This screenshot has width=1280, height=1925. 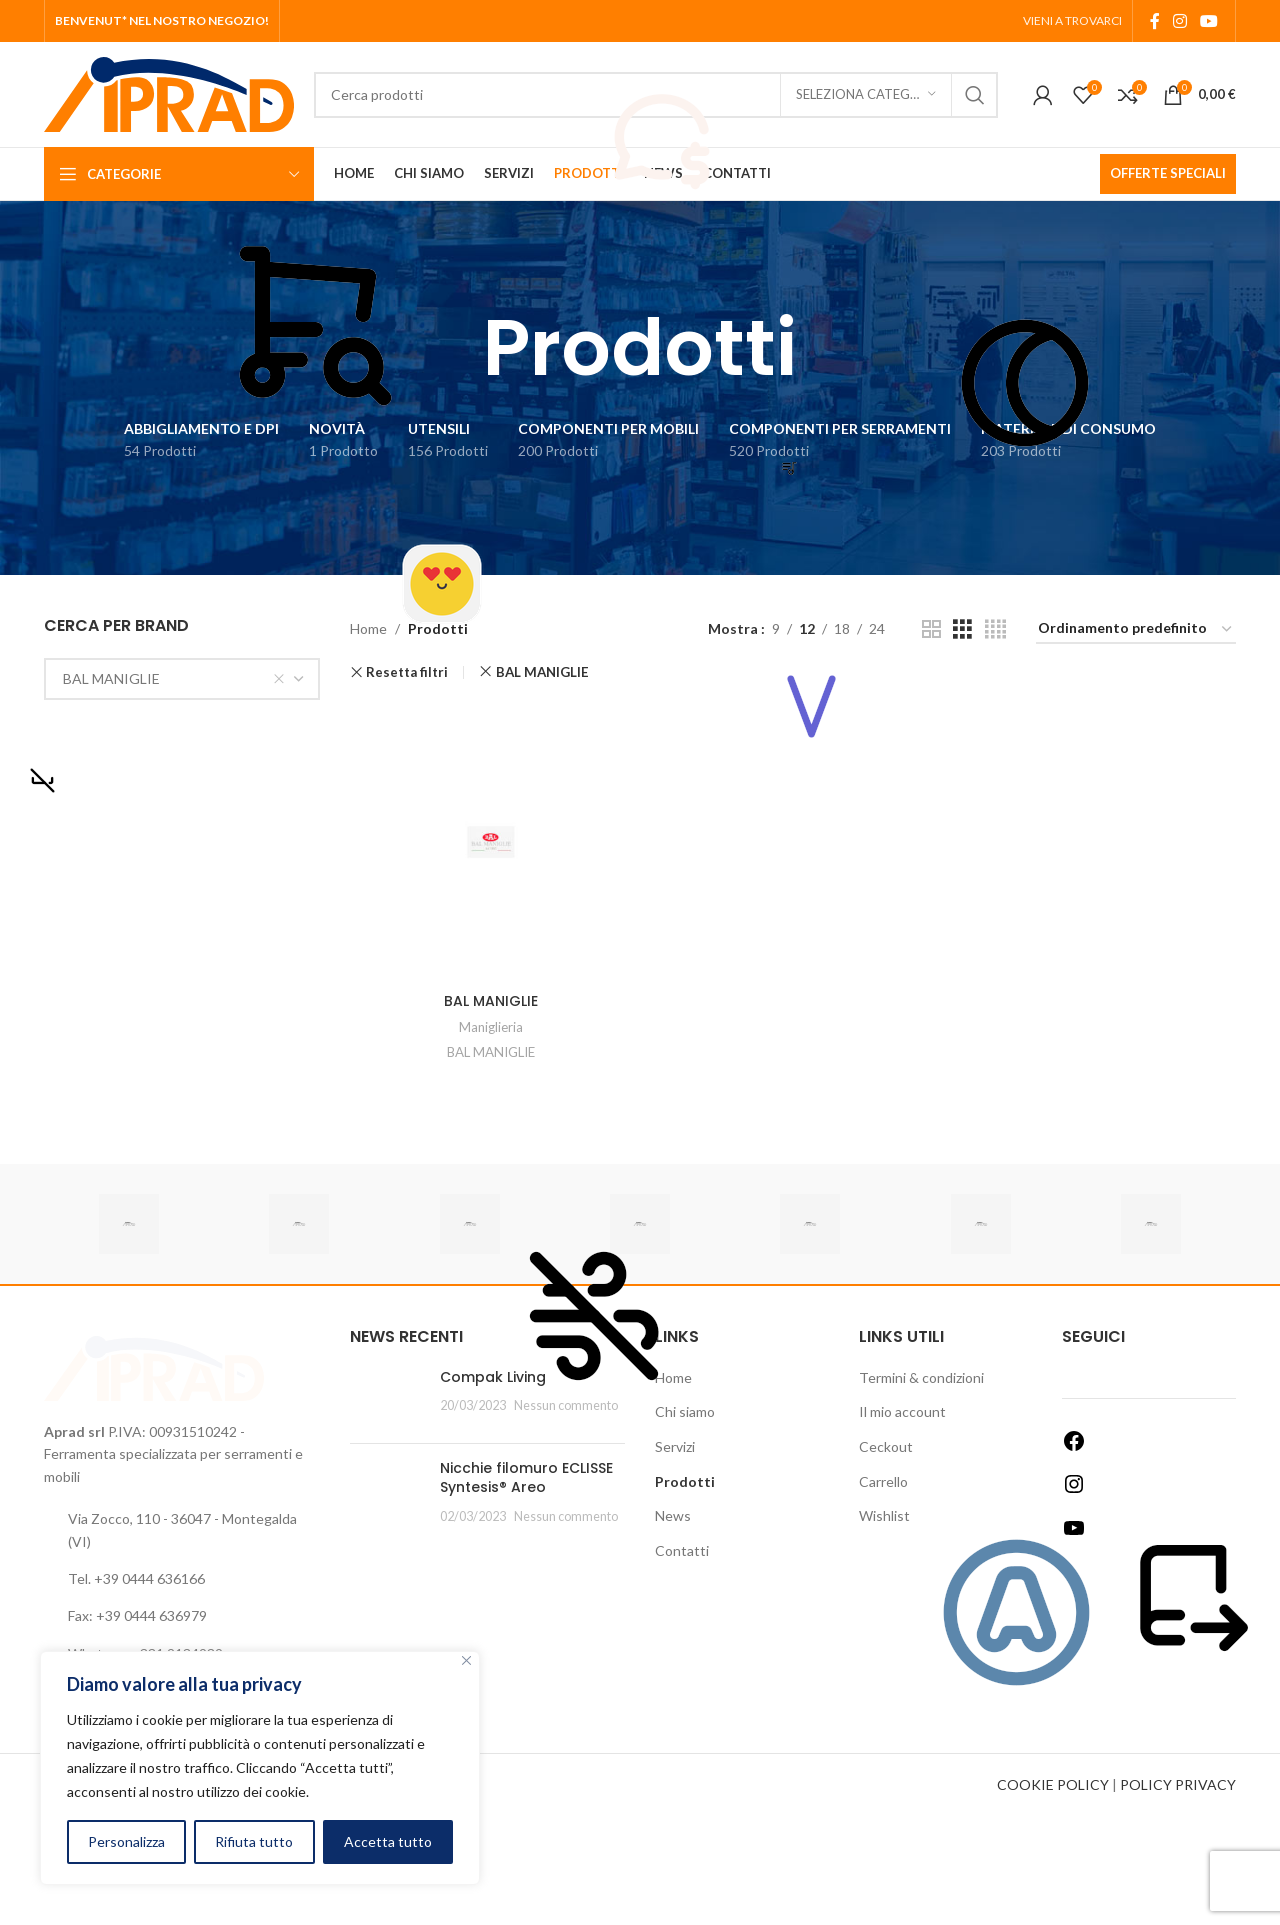 What do you see at coordinates (594, 1316) in the screenshot?
I see `disable wind or fan mode` at bounding box center [594, 1316].